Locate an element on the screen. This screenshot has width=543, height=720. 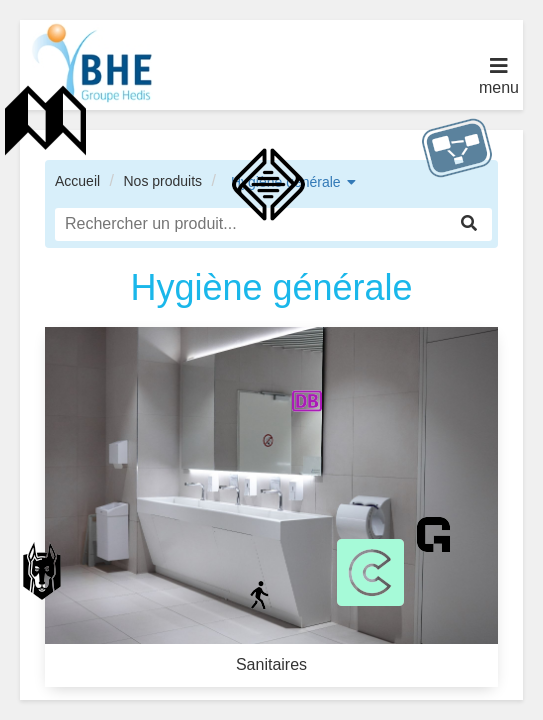
freedesktop.org project logo is located at coordinates (457, 148).